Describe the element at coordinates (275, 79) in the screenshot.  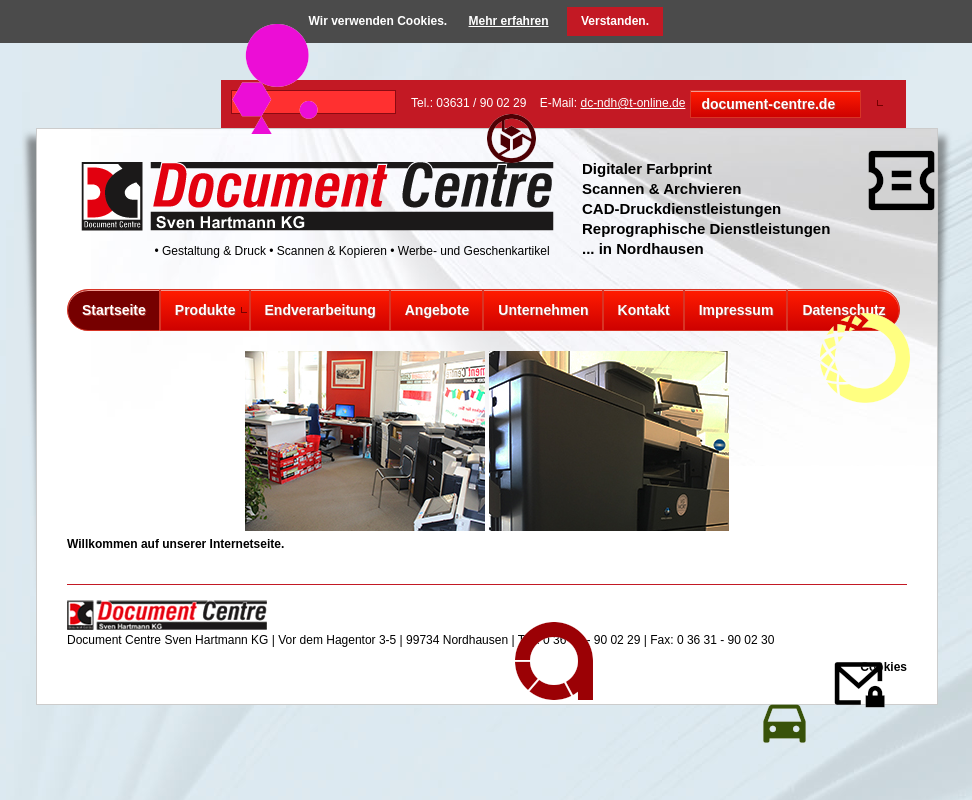
I see `taichi graphics company logo` at that location.